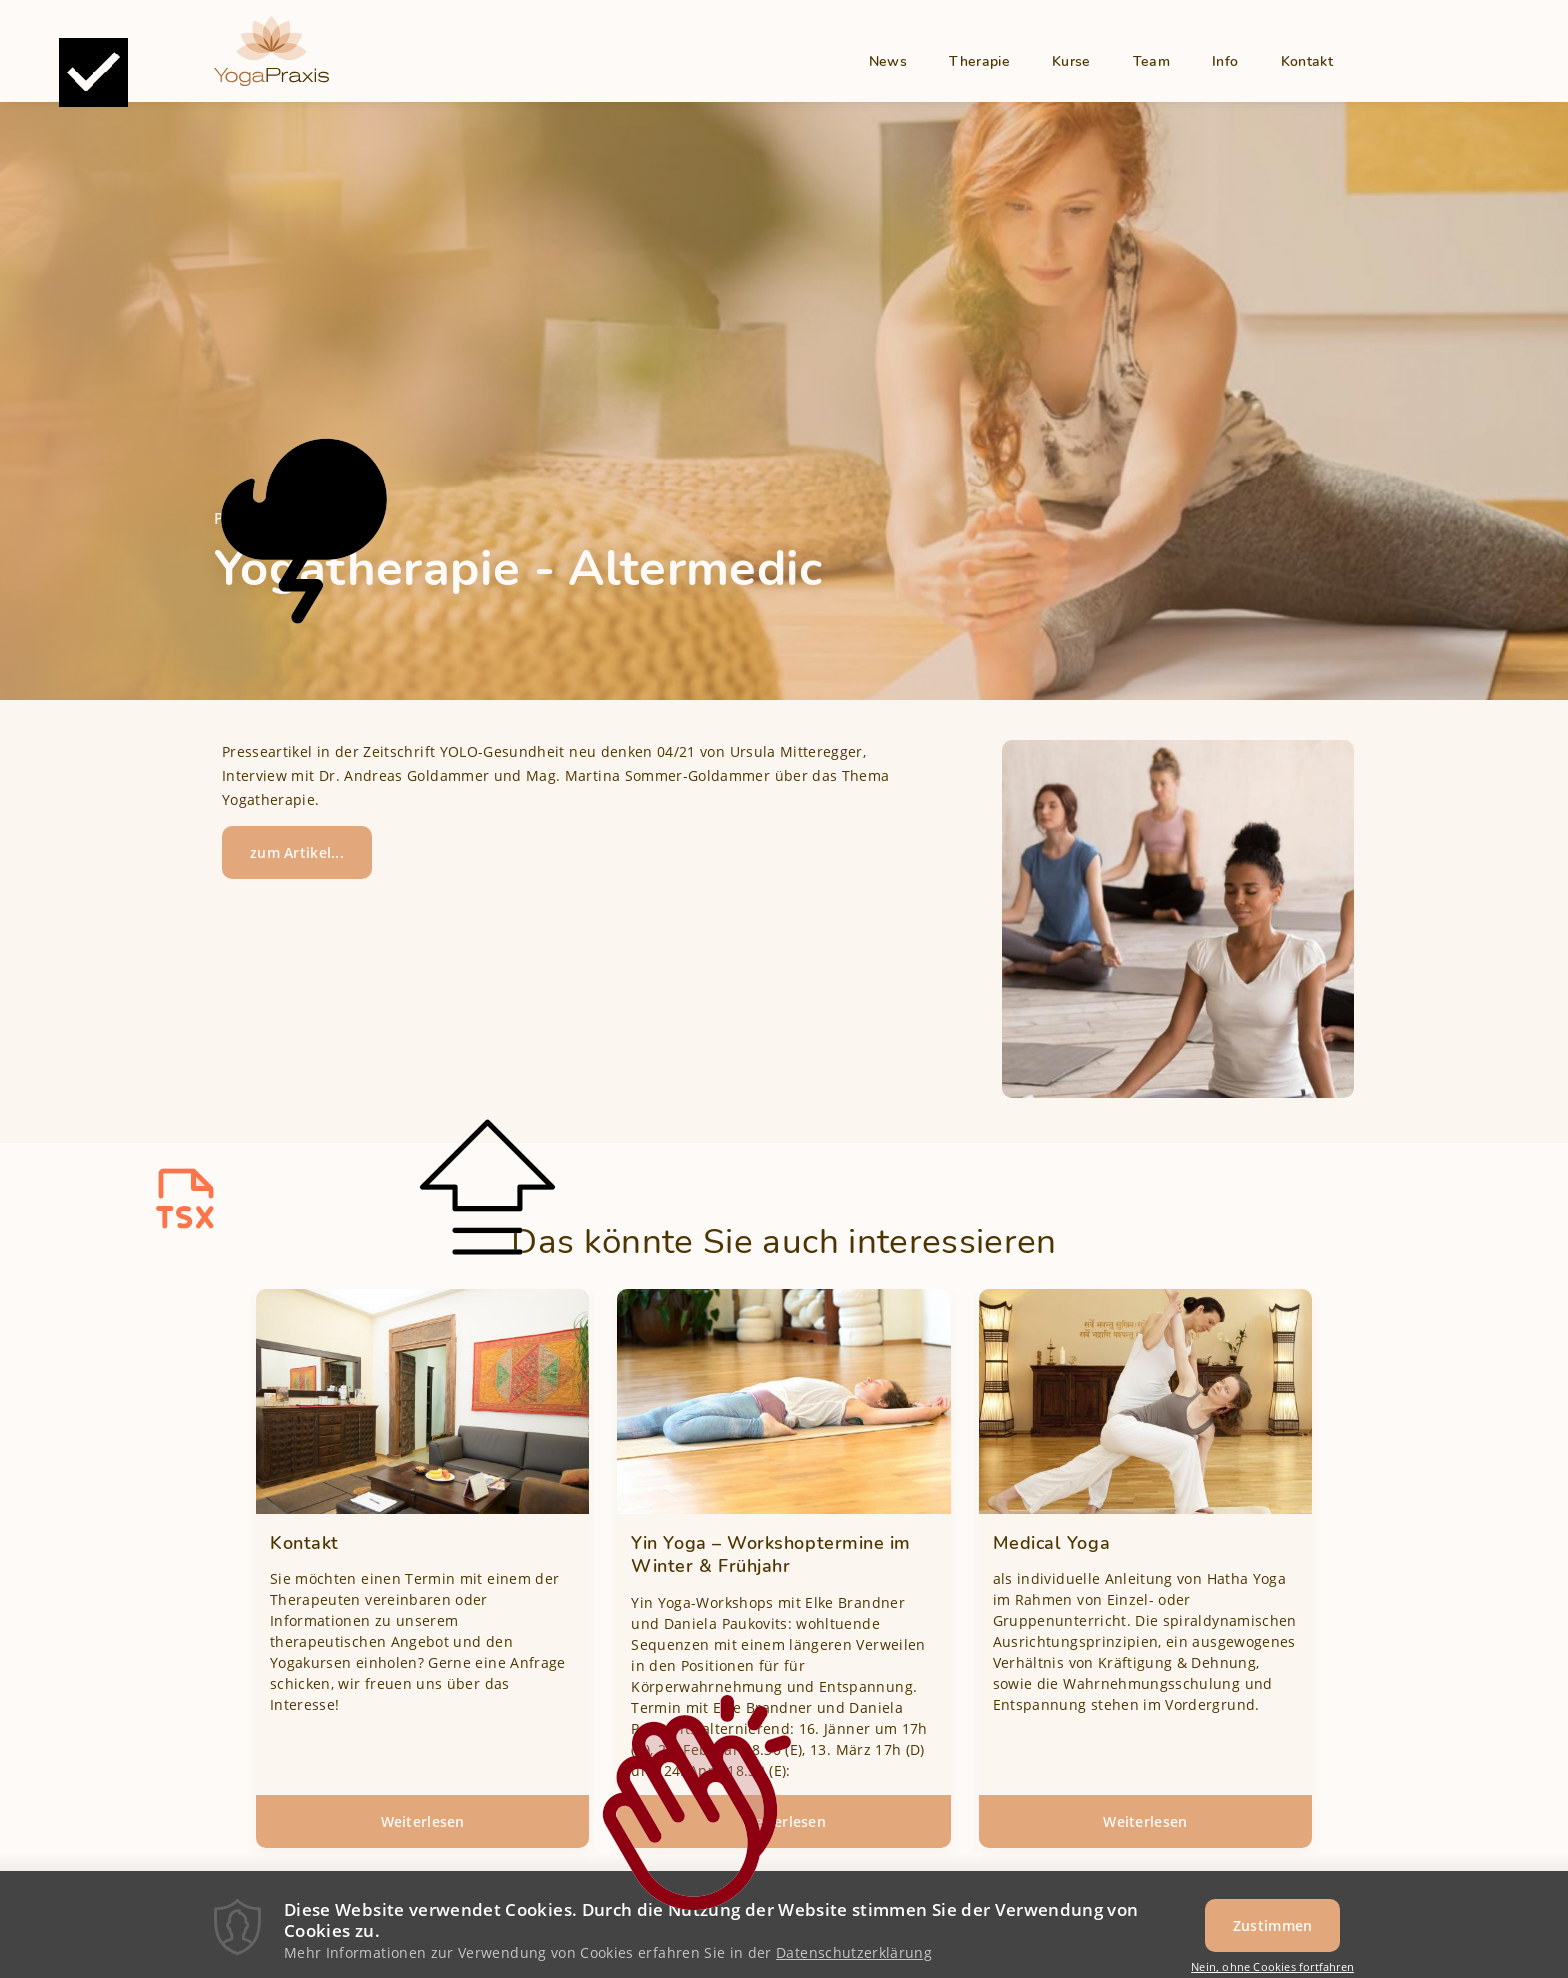 This screenshot has width=1568, height=1978. What do you see at coordinates (93, 72) in the screenshot?
I see `confirm or select an option` at bounding box center [93, 72].